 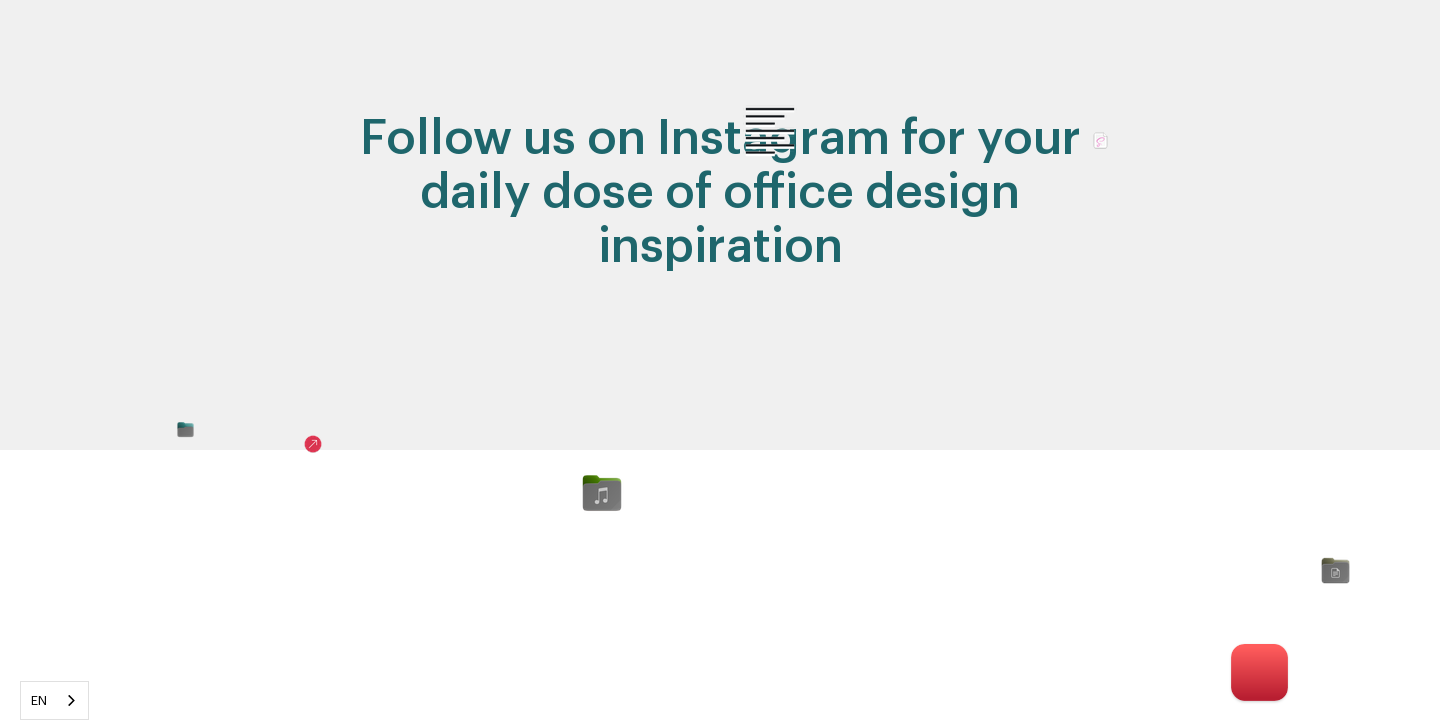 I want to click on indicates a symbolic link or shortcut to another file, so click(x=313, y=444).